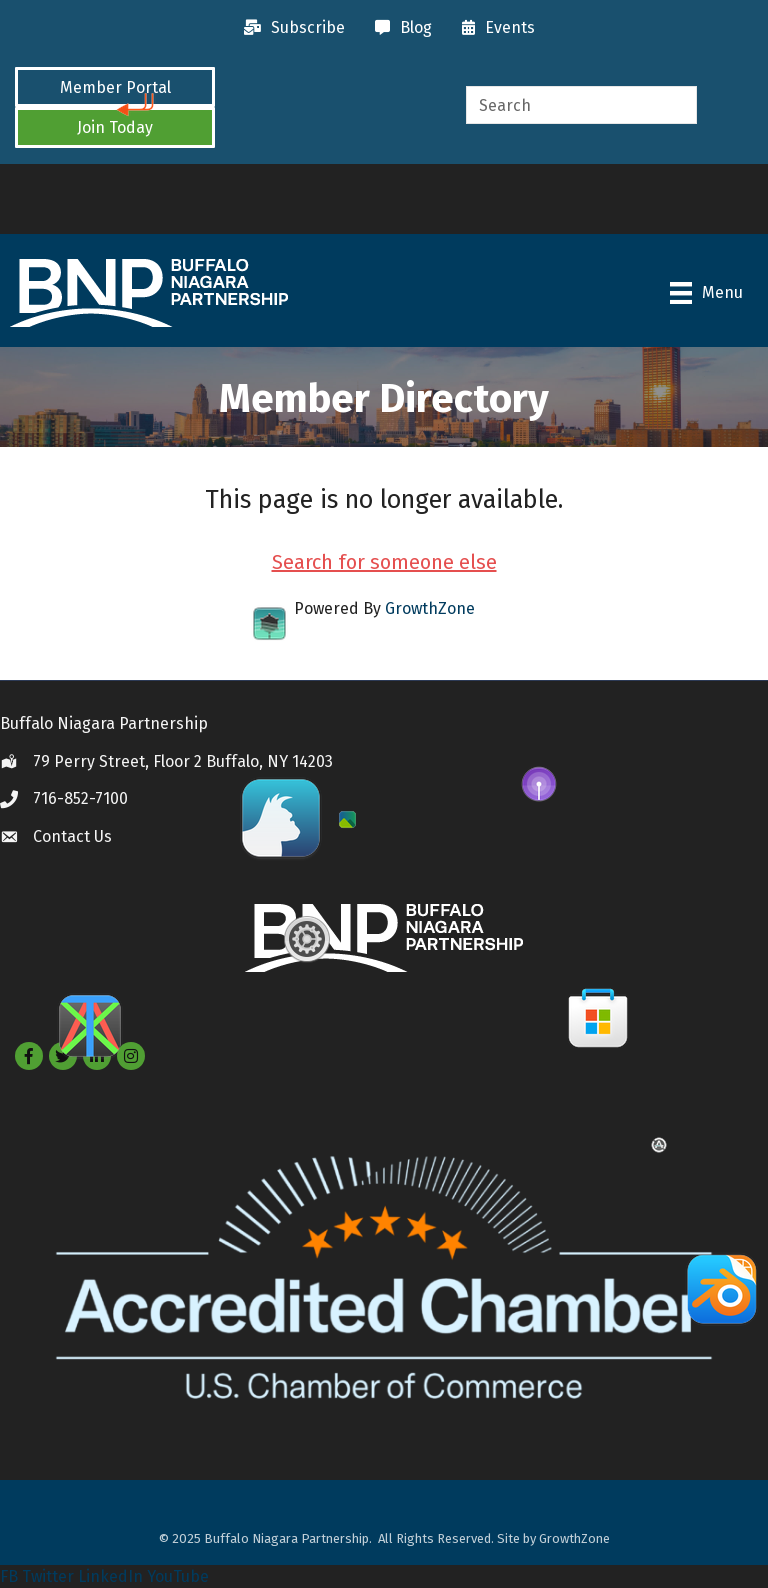  What do you see at coordinates (722, 1289) in the screenshot?
I see `open Blender 3D modeling application` at bounding box center [722, 1289].